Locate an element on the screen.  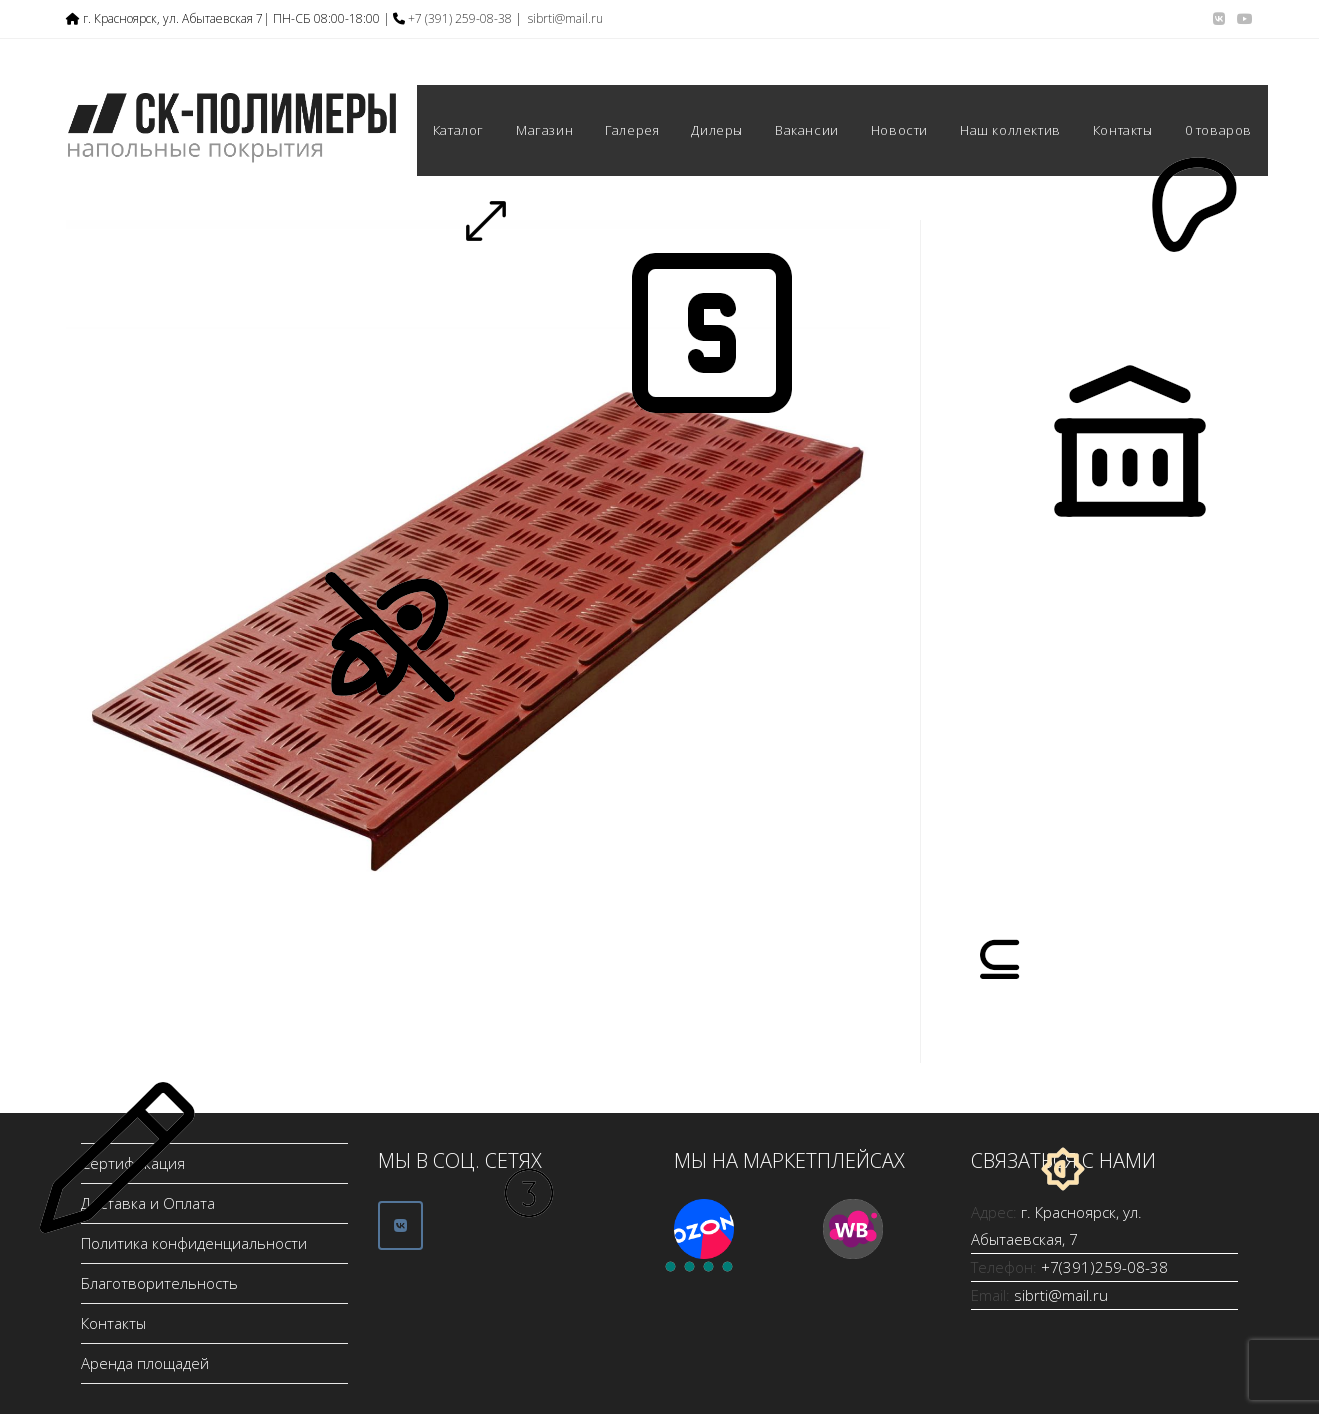
indicates a subset relationship in mathematical notation is located at coordinates (1000, 958).